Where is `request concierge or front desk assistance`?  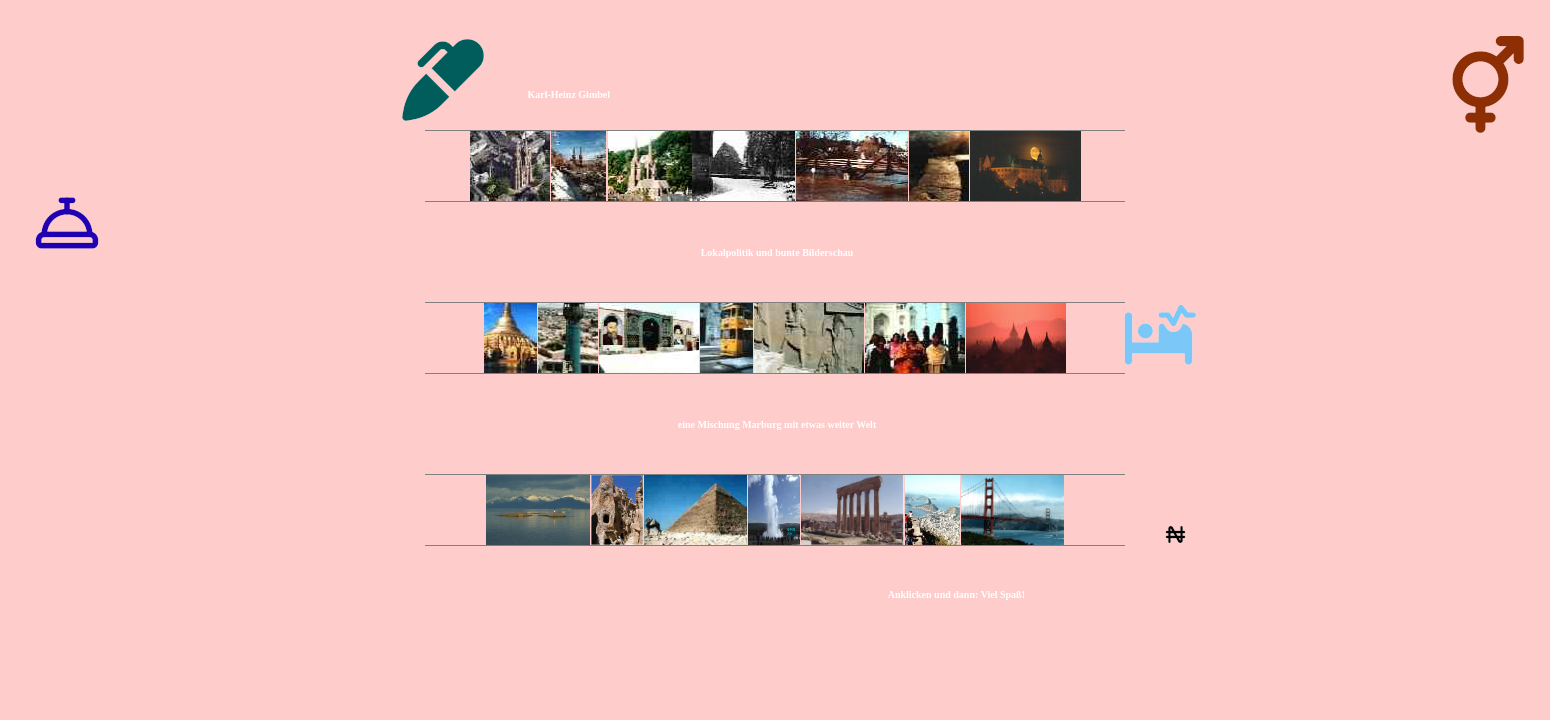
request concierge or front desk assistance is located at coordinates (67, 223).